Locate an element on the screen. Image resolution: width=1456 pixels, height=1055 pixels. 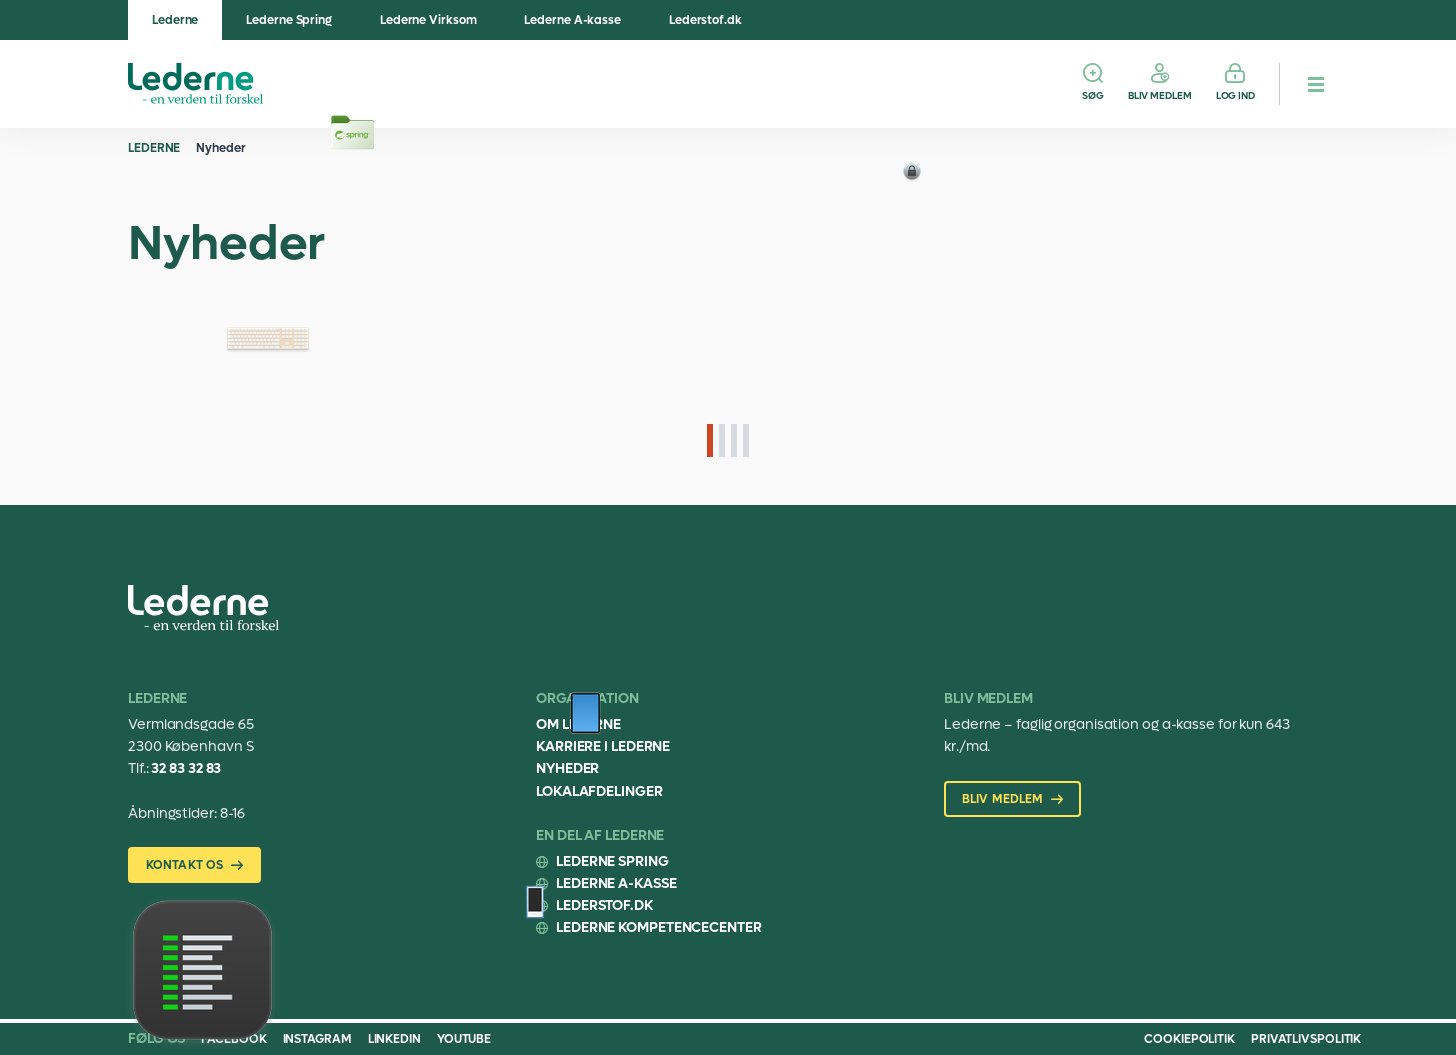
access startup disk and boot preferences is located at coordinates (202, 972).